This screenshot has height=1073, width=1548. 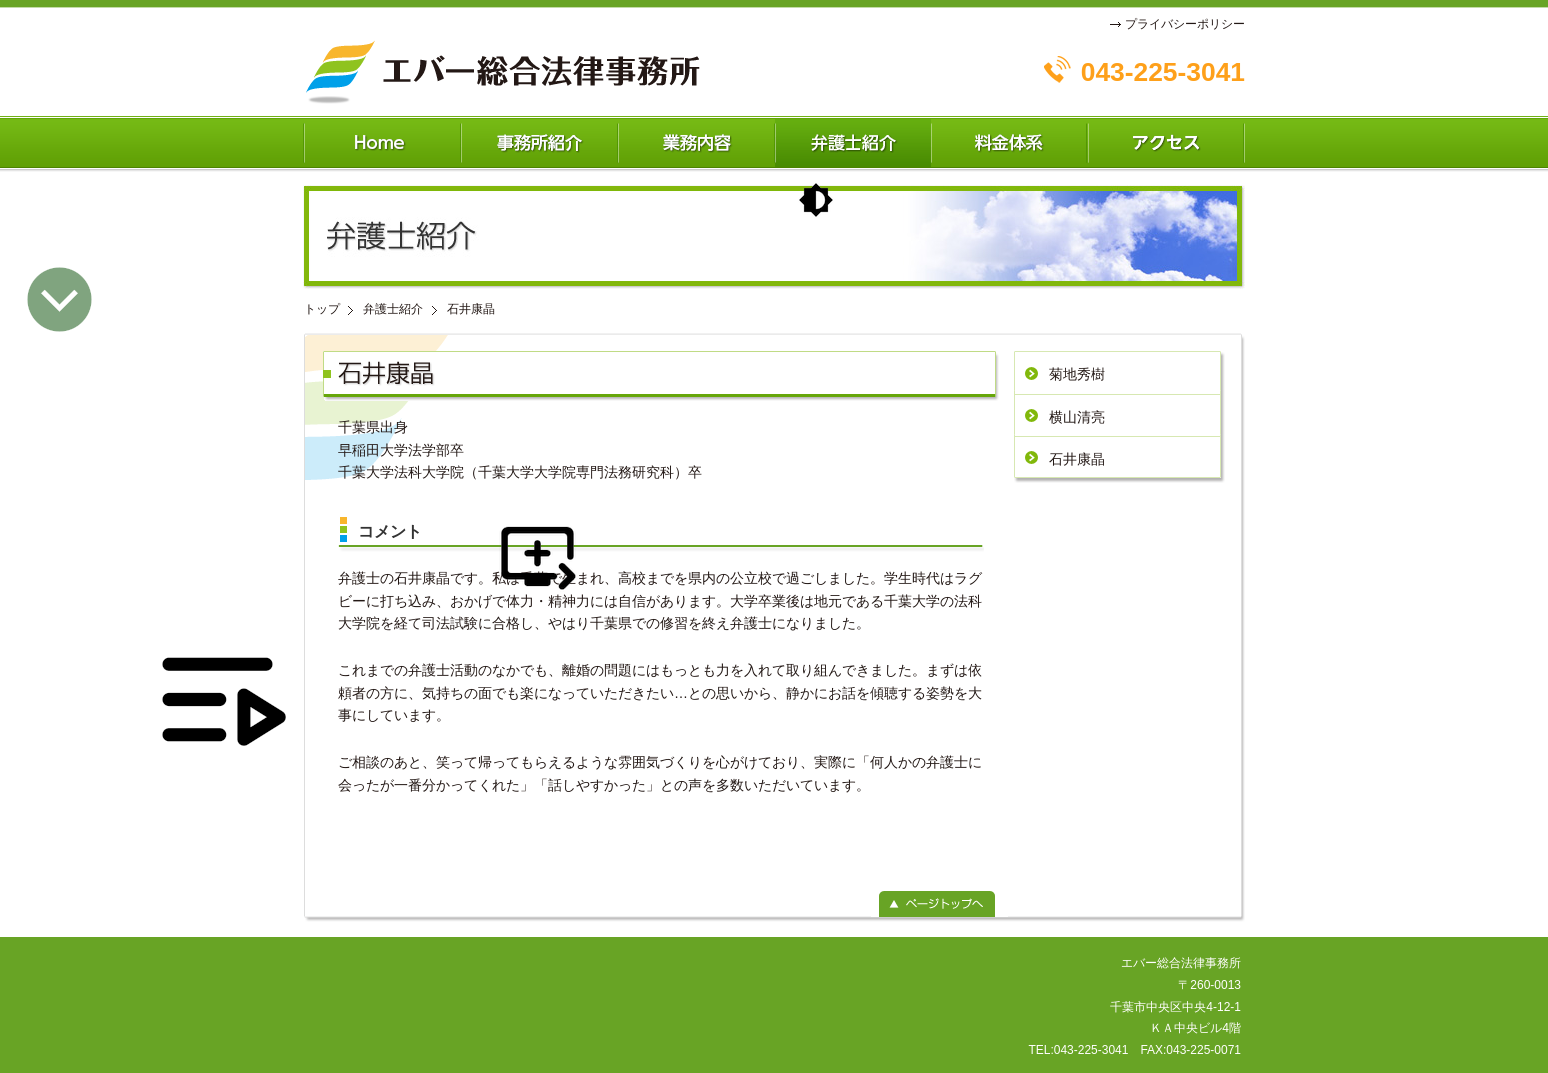 What do you see at coordinates (537, 556) in the screenshot?
I see `add current item to play next in queue` at bounding box center [537, 556].